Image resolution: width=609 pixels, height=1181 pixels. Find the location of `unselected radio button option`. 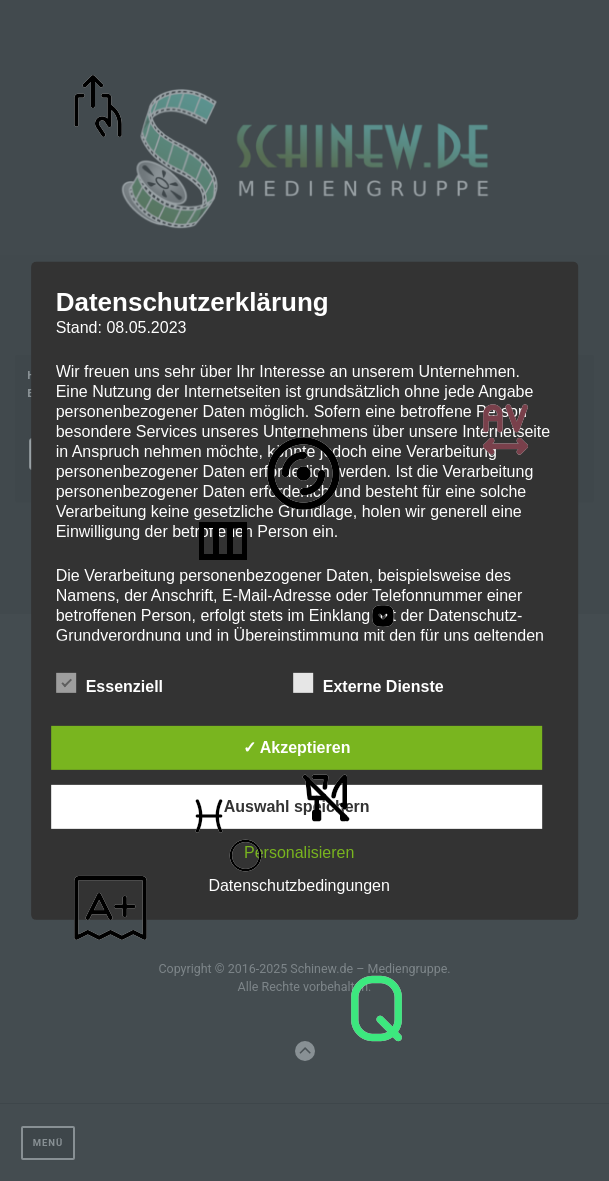

unselected radio button option is located at coordinates (245, 855).